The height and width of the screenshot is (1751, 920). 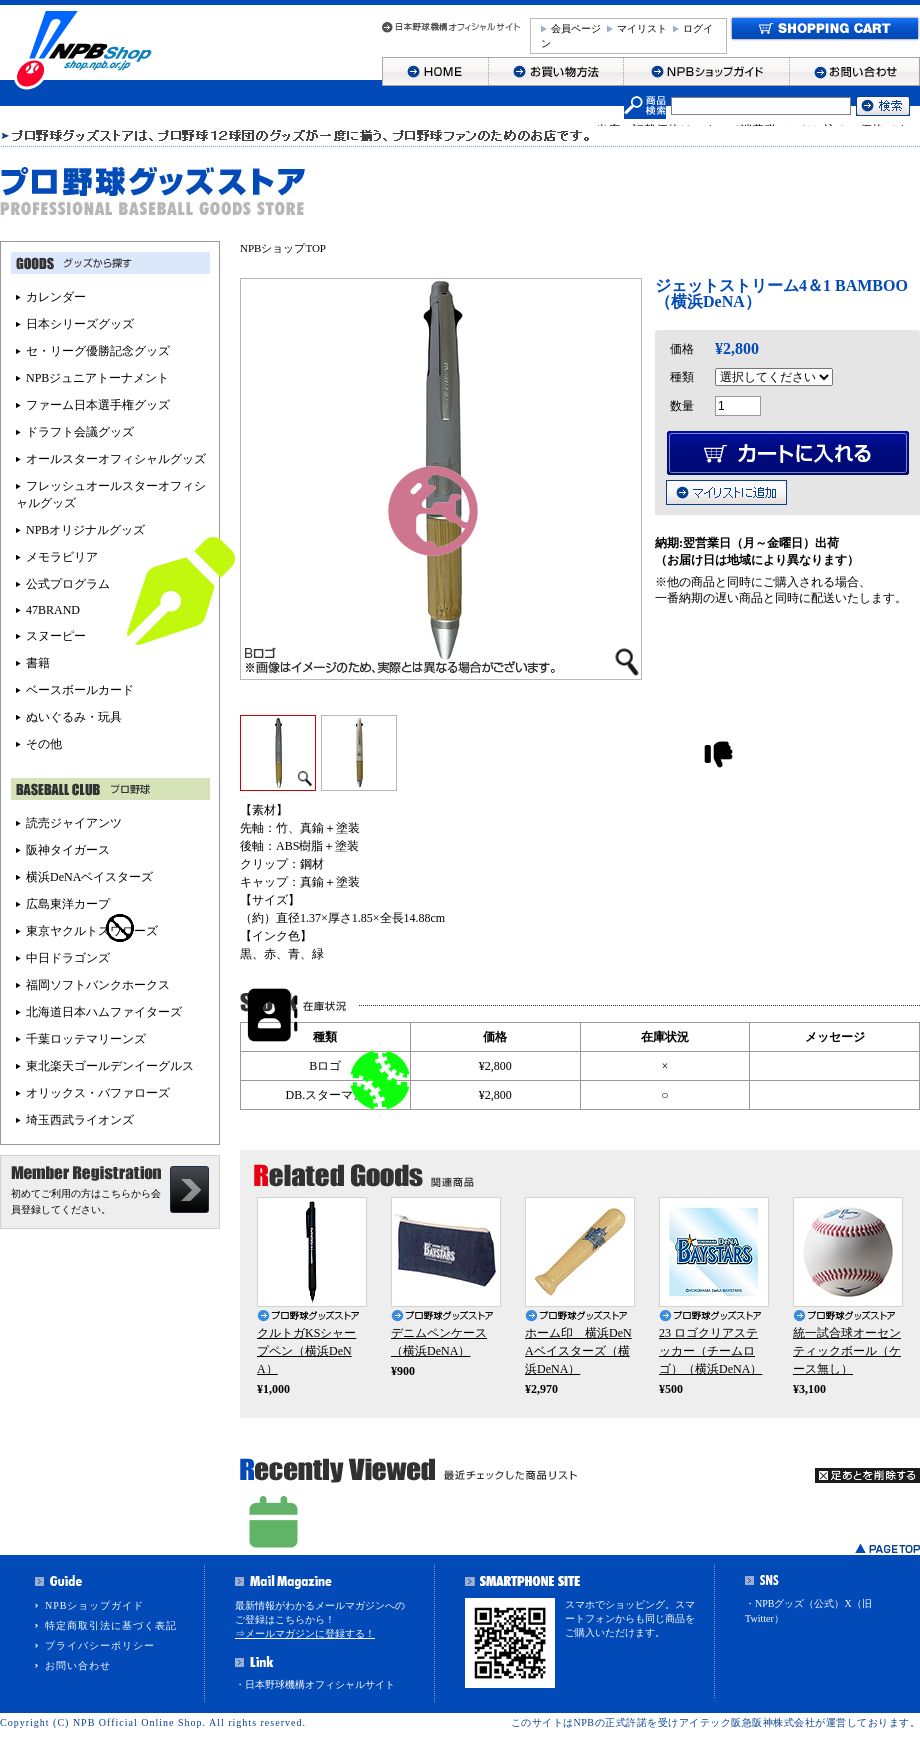 What do you see at coordinates (273, 1523) in the screenshot?
I see `view calendar or scheduled events` at bounding box center [273, 1523].